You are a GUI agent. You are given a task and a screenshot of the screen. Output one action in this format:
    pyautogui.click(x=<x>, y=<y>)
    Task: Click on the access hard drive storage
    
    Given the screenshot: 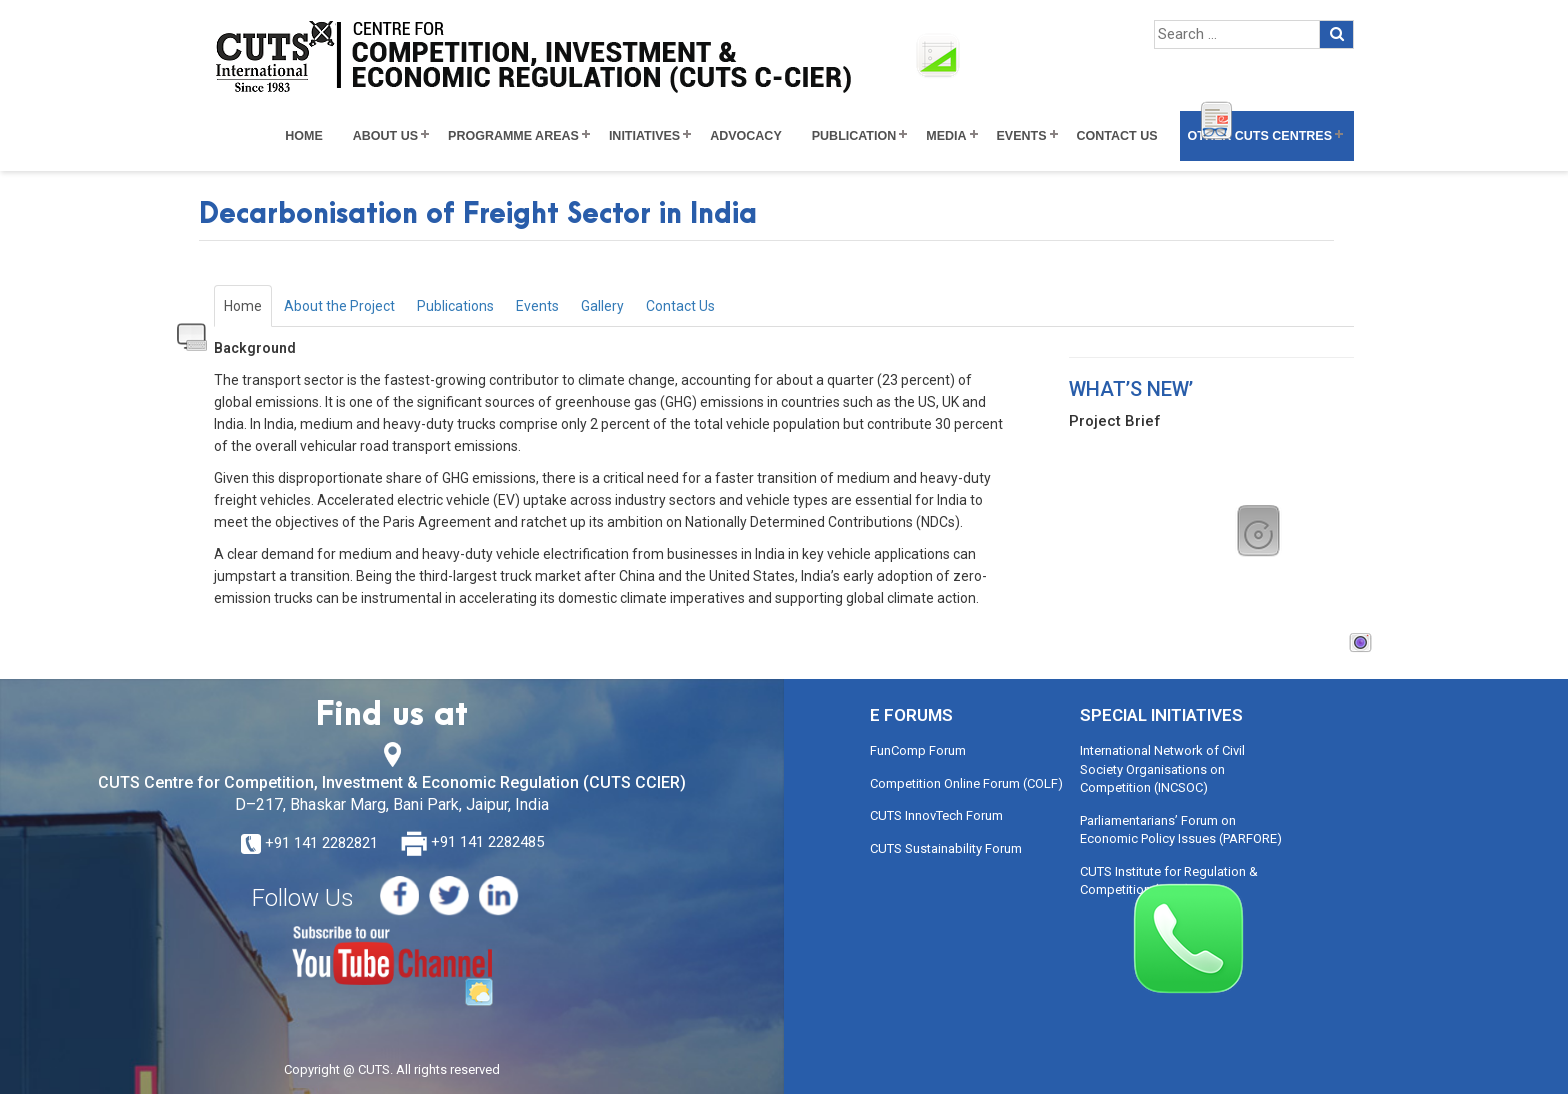 What is the action you would take?
    pyautogui.click(x=1258, y=530)
    